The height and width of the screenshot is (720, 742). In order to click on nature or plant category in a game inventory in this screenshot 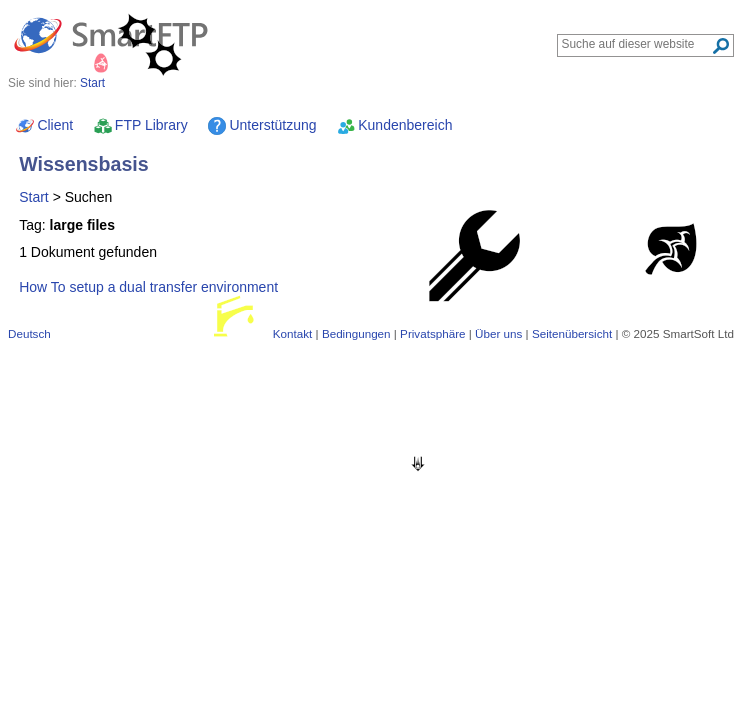, I will do `click(671, 249)`.